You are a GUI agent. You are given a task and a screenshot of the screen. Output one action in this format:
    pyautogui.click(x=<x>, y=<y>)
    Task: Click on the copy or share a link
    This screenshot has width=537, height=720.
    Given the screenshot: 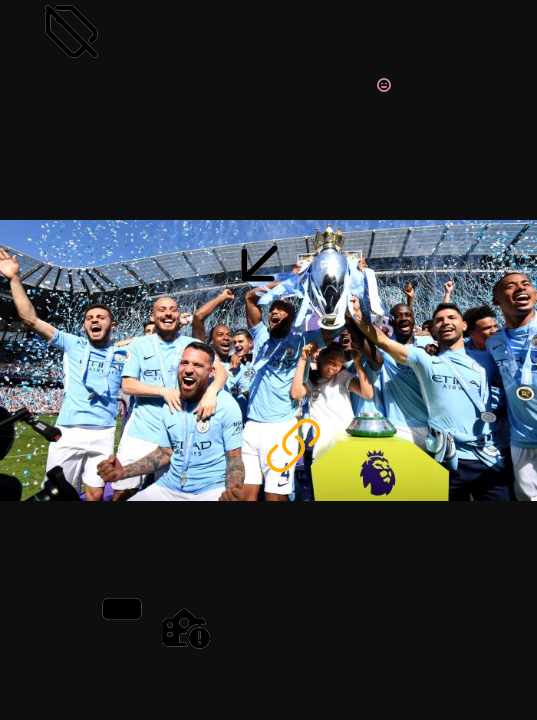 What is the action you would take?
    pyautogui.click(x=293, y=445)
    